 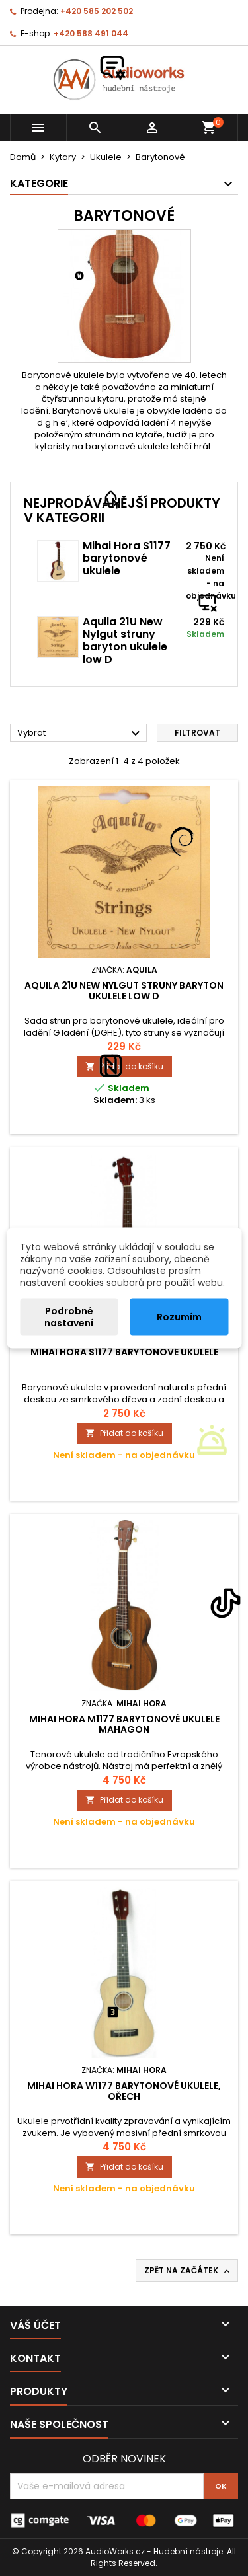 What do you see at coordinates (110, 1065) in the screenshot?
I see `tap to enable NFC for contactless payments` at bounding box center [110, 1065].